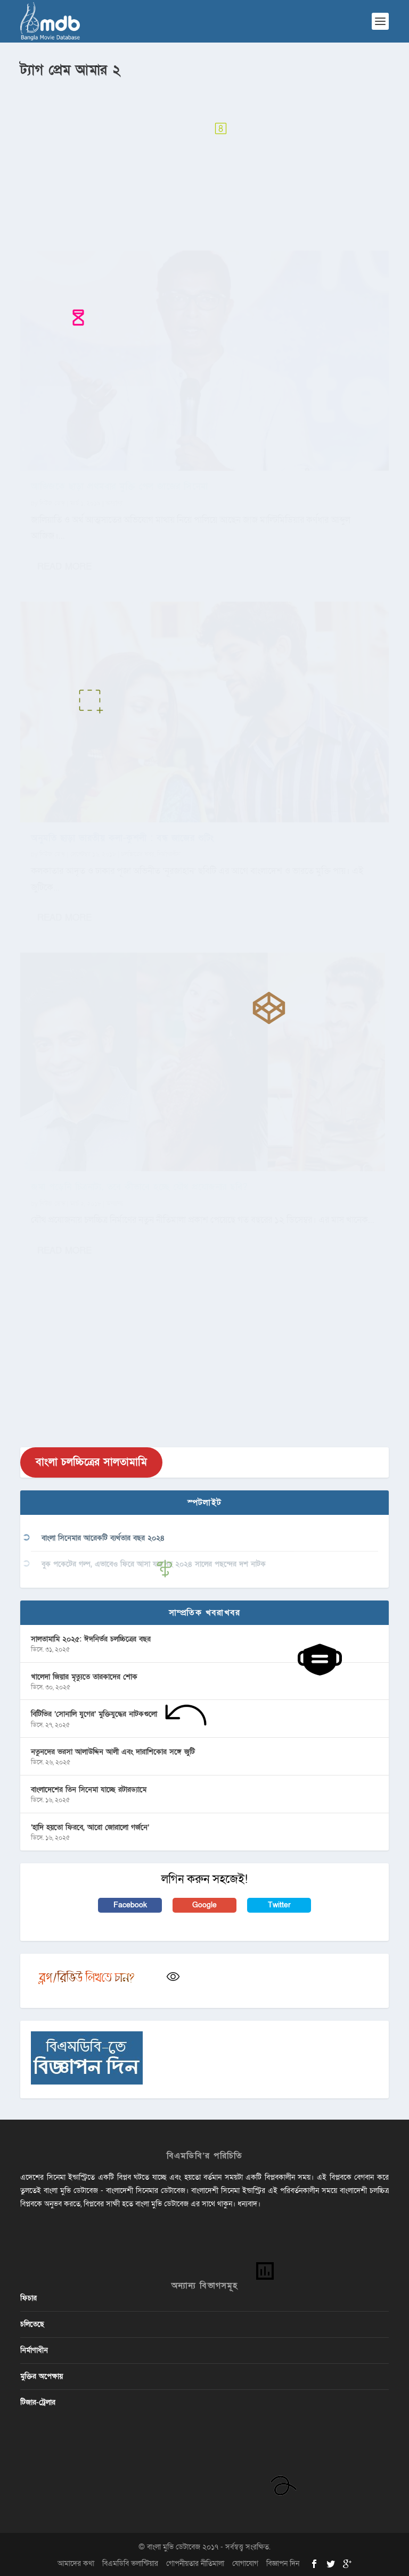  I want to click on open CodePen profile or project, so click(269, 1008).